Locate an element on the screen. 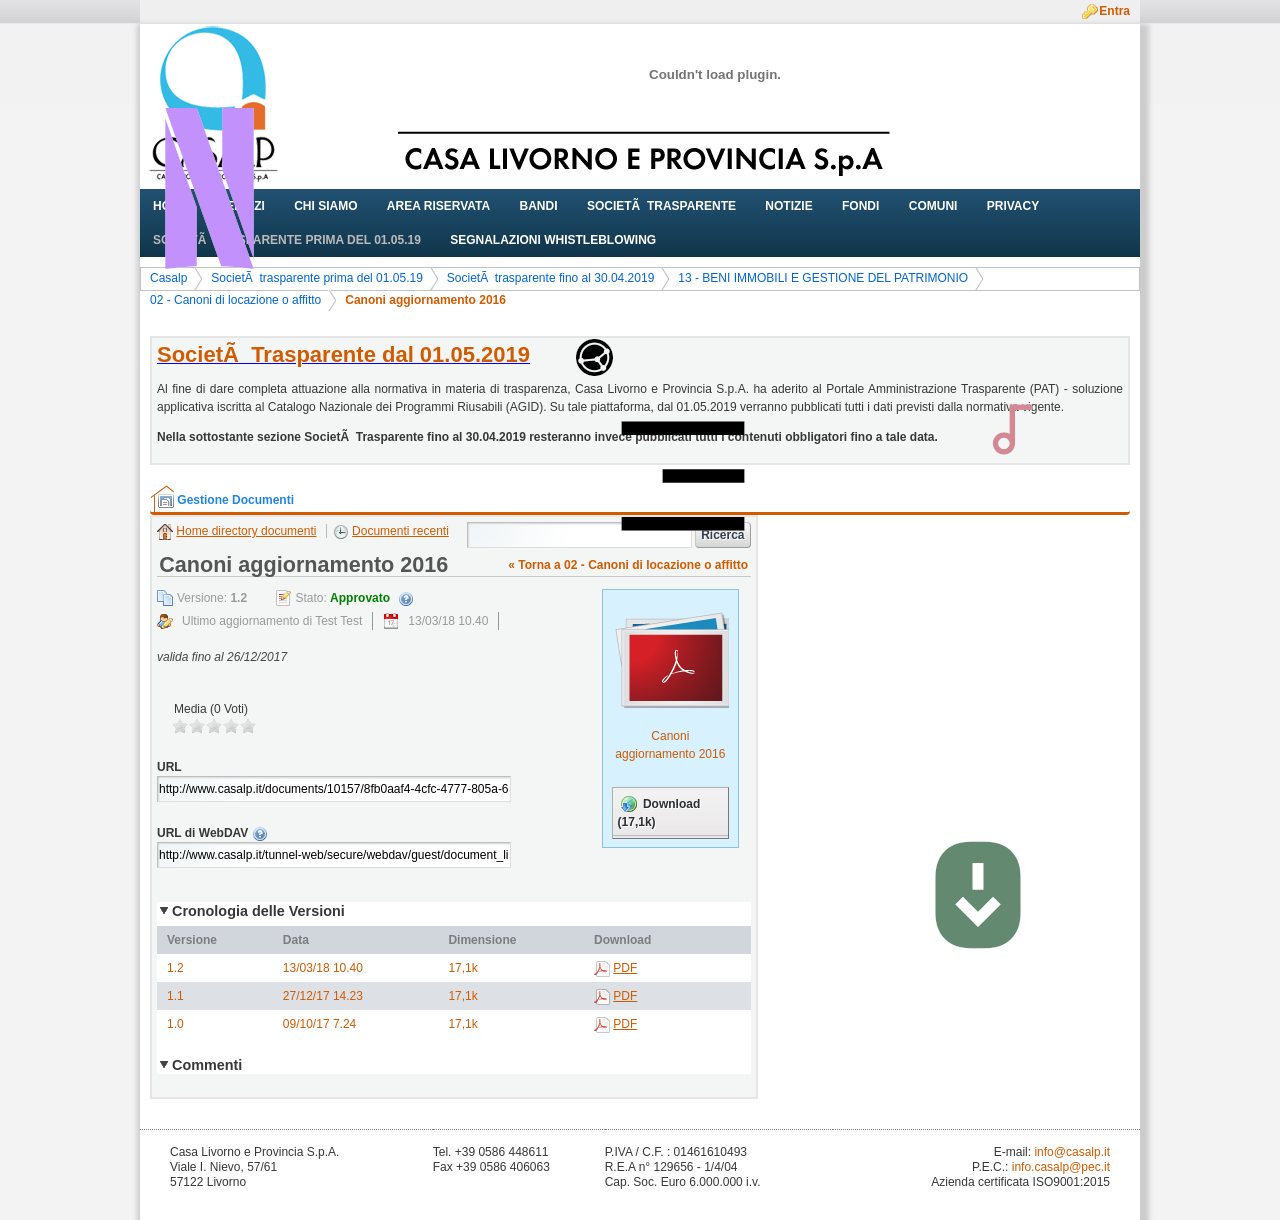 The height and width of the screenshot is (1220, 1280). access music library or audio files is located at coordinates (1009, 429).